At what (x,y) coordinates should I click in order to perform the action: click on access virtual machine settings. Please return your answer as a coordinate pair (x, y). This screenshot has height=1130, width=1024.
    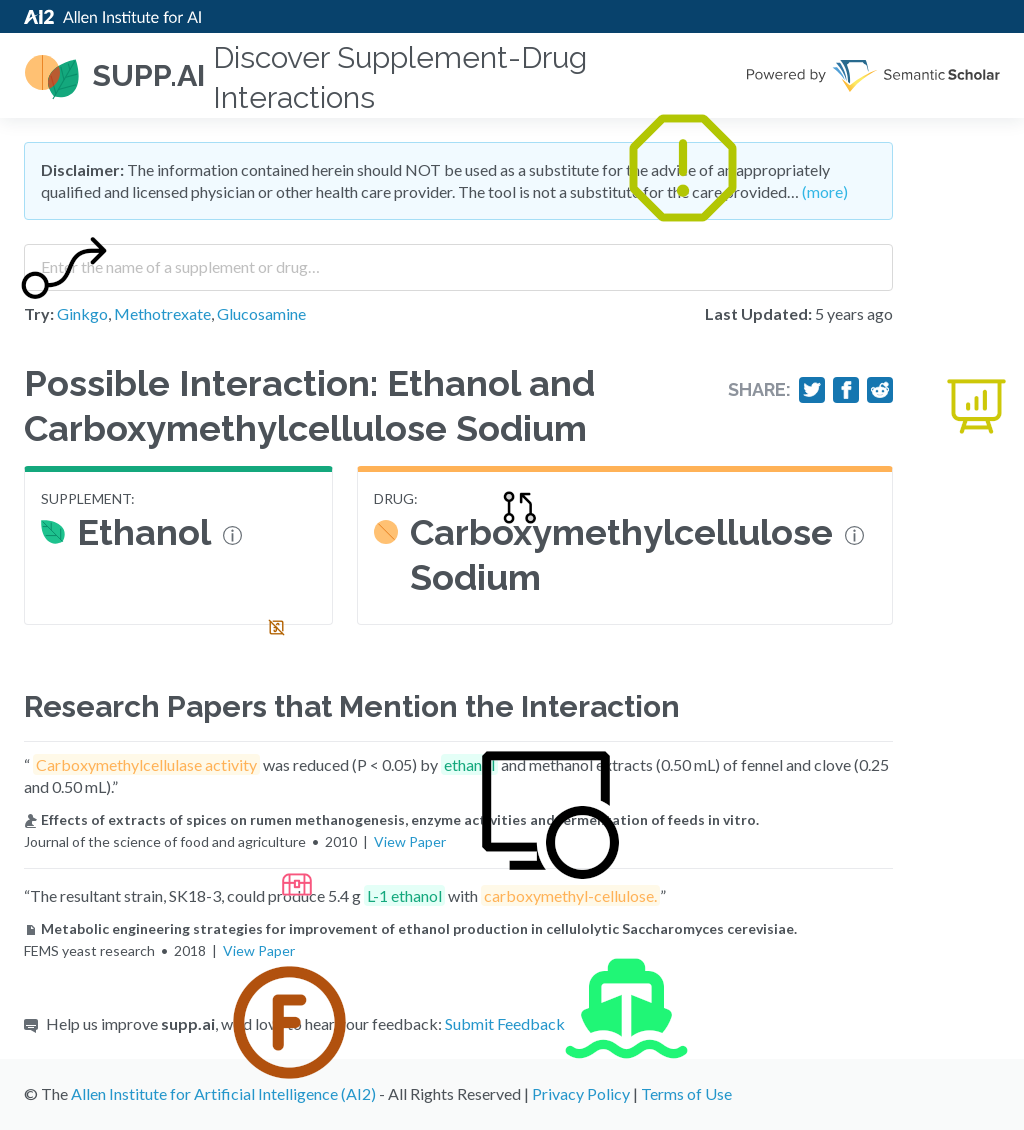
    Looking at the image, I should click on (546, 806).